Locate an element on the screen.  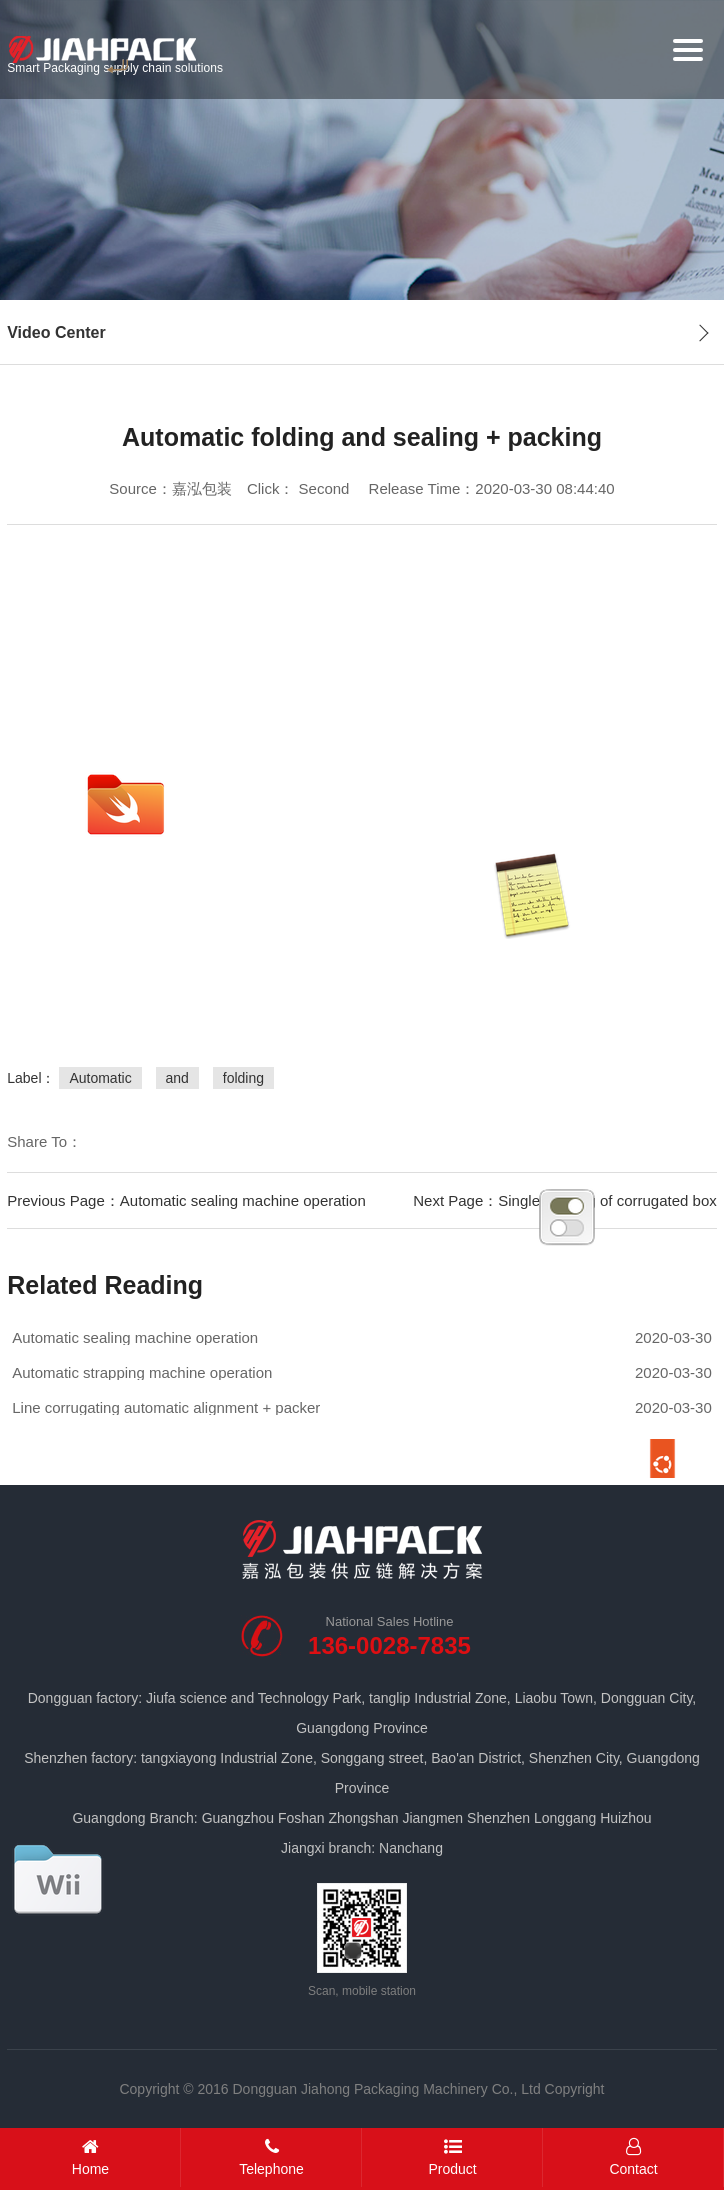
reply to all recipients of an email is located at coordinates (117, 65).